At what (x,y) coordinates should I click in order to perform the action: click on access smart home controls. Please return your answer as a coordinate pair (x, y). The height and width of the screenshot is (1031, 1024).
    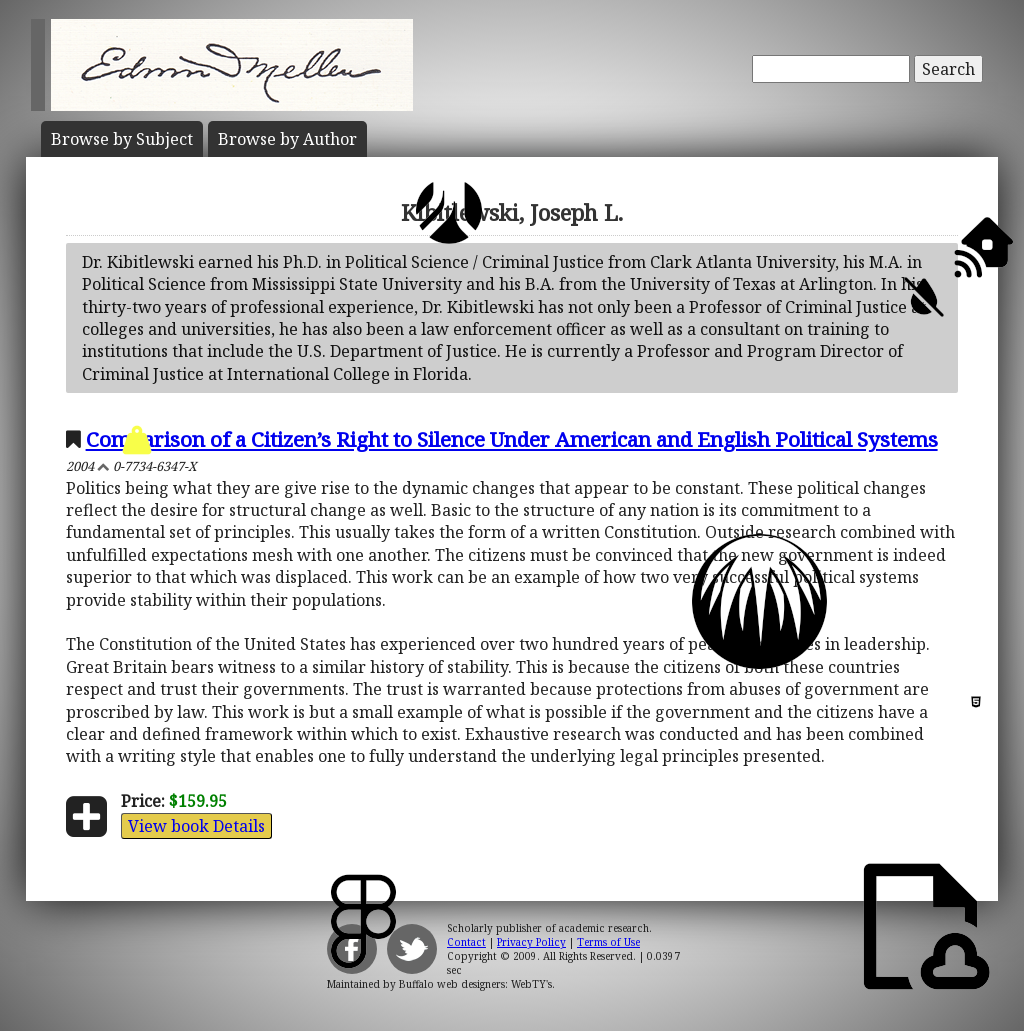
    Looking at the image, I should click on (985, 246).